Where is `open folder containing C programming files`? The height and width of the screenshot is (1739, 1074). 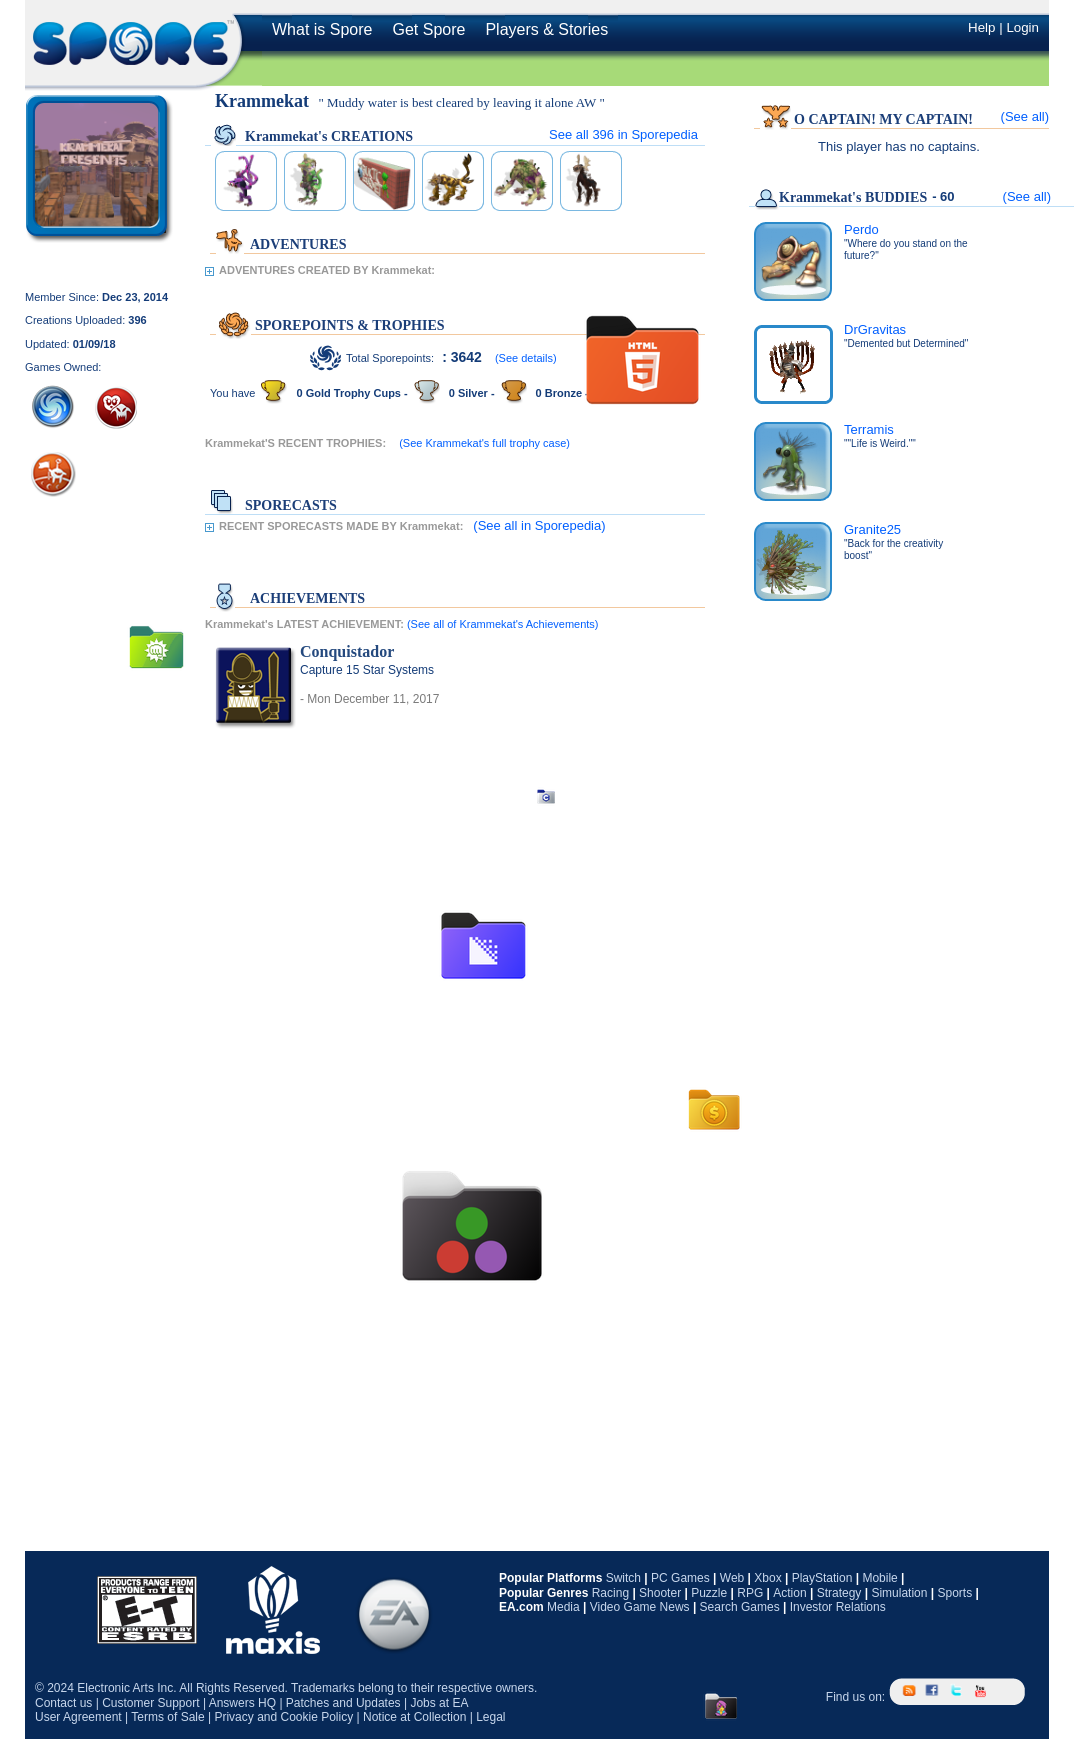 open folder containing C programming files is located at coordinates (546, 797).